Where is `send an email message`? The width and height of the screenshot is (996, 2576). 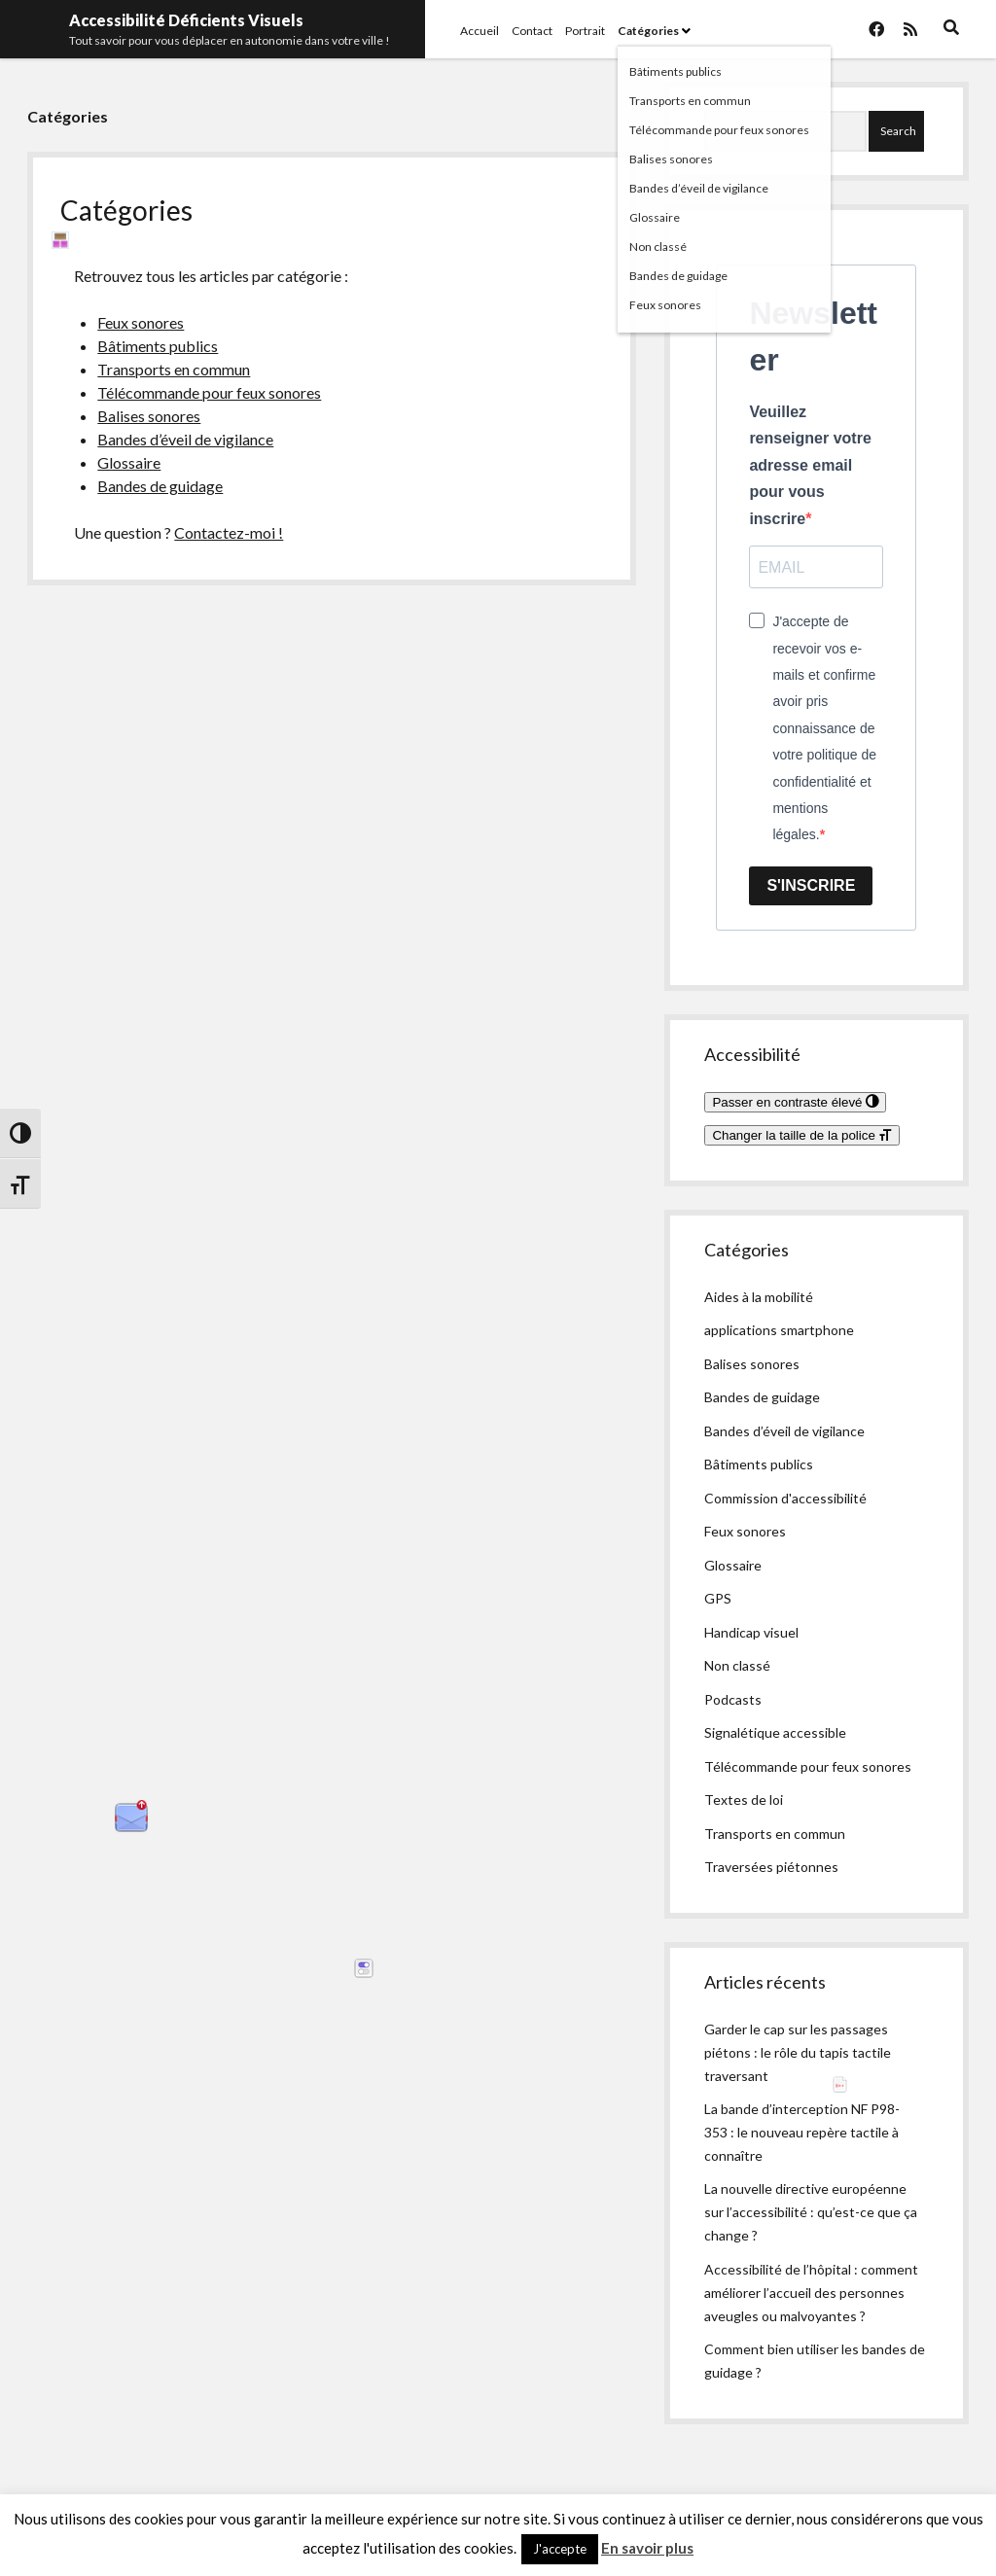 send an email message is located at coordinates (131, 1817).